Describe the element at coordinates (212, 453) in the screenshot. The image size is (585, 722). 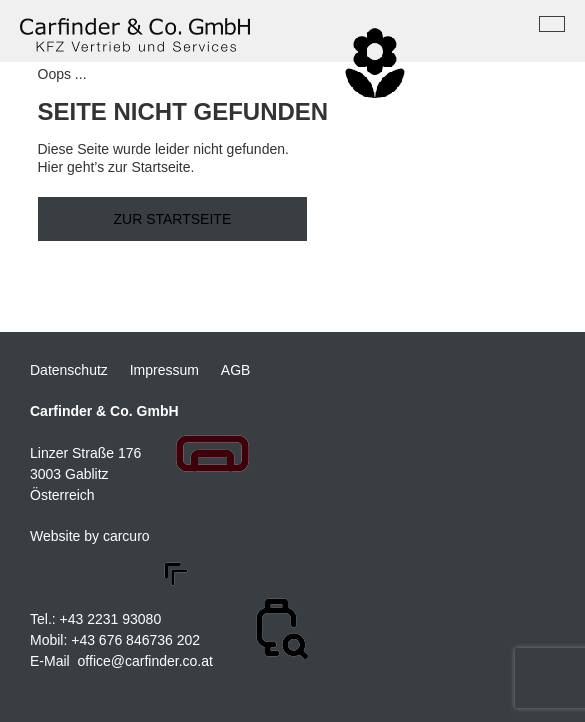
I see `air conditioning is currently off or unavailable` at that location.